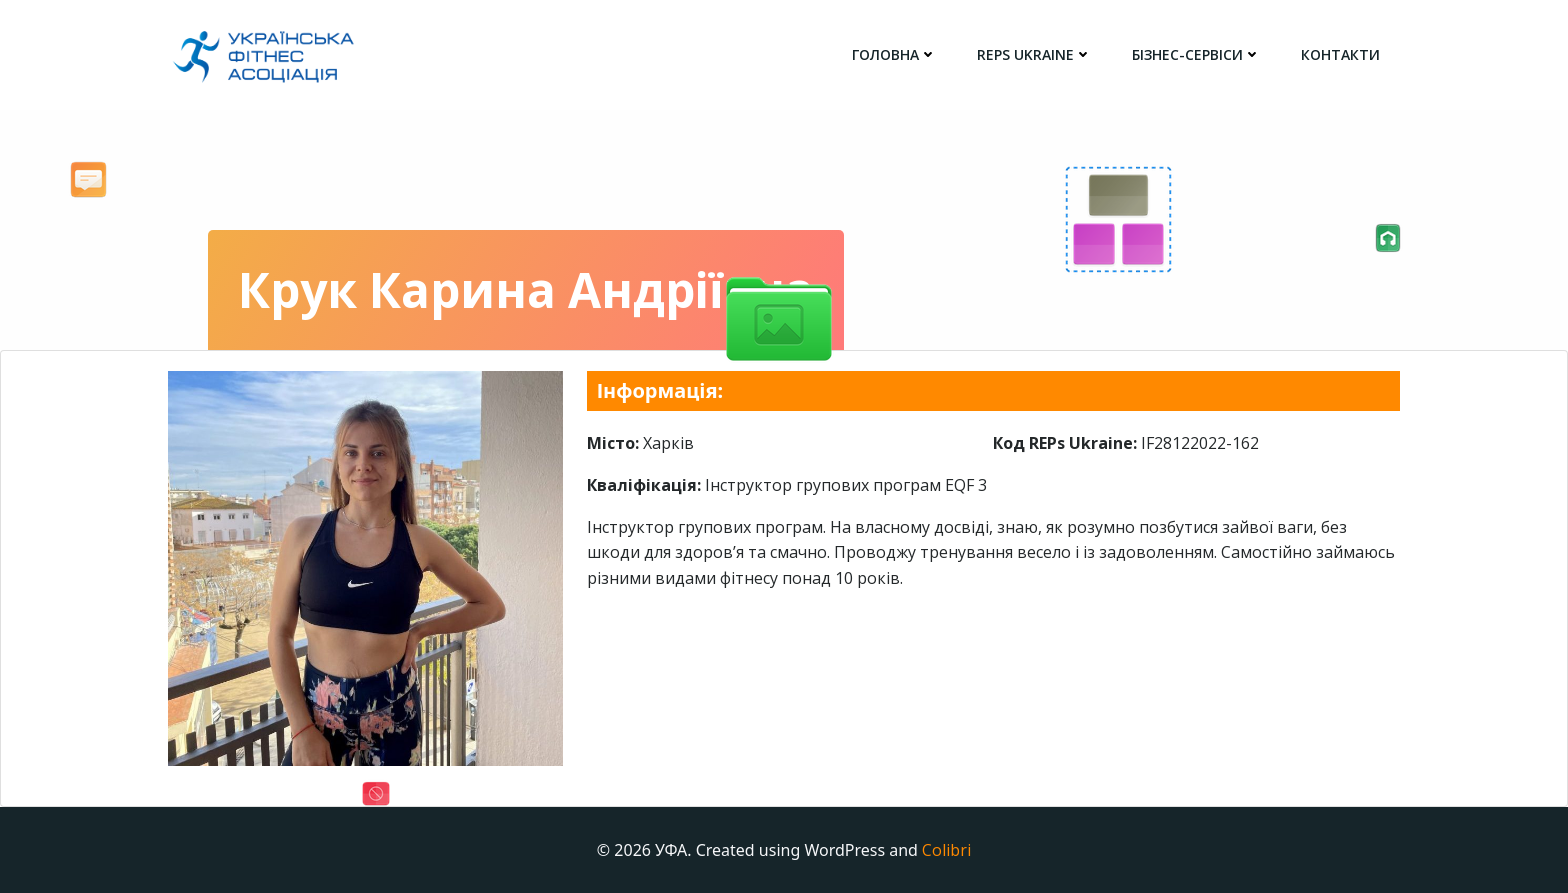 The height and width of the screenshot is (893, 1568). What do you see at coordinates (88, 179) in the screenshot?
I see `open messaging or chat application` at bounding box center [88, 179].